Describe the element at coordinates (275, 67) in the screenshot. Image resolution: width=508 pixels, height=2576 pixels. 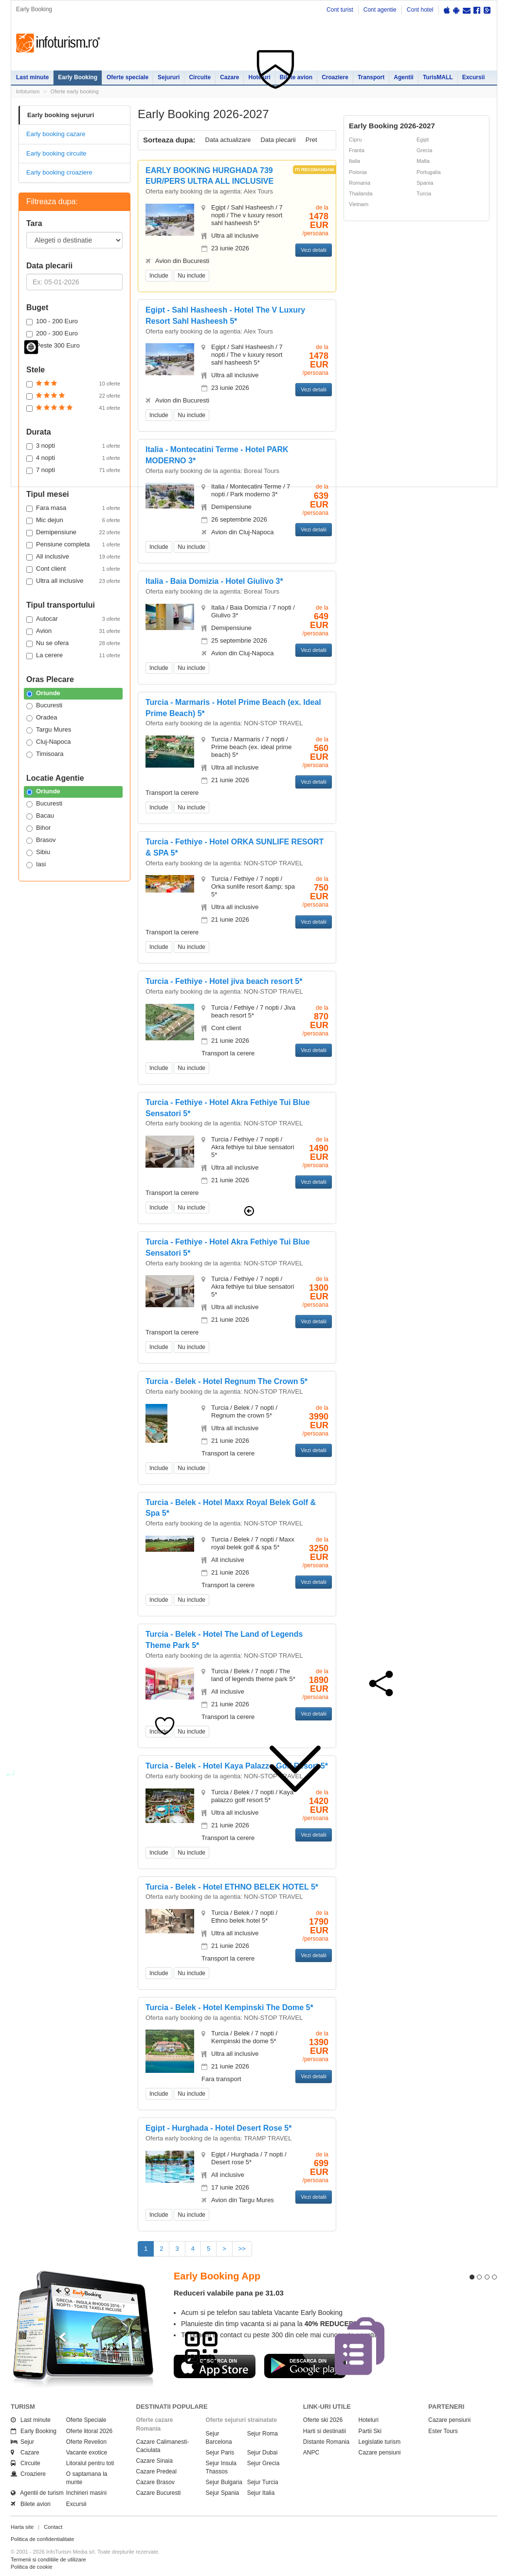
I see `security or protection status indicator` at that location.